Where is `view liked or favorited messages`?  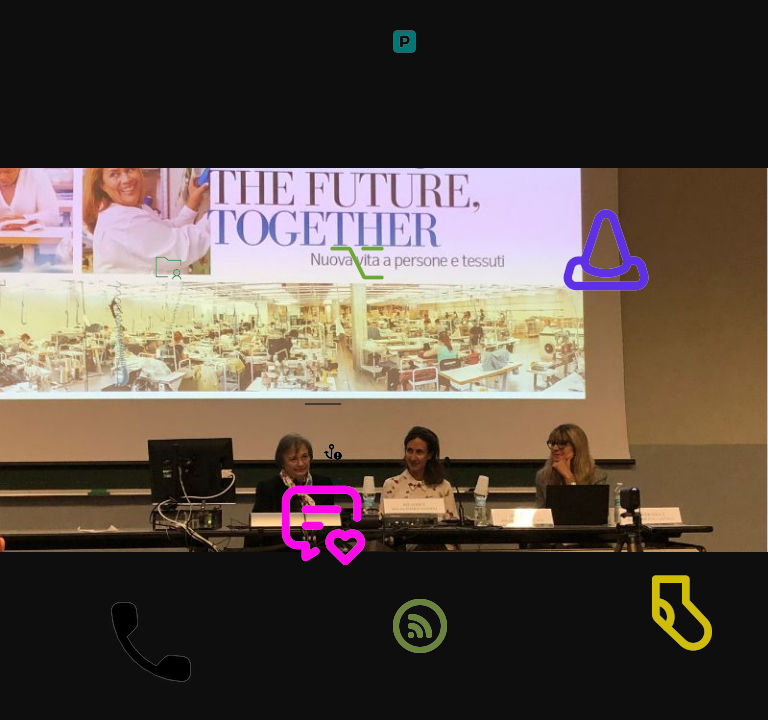
view liked or favorited messages is located at coordinates (321, 521).